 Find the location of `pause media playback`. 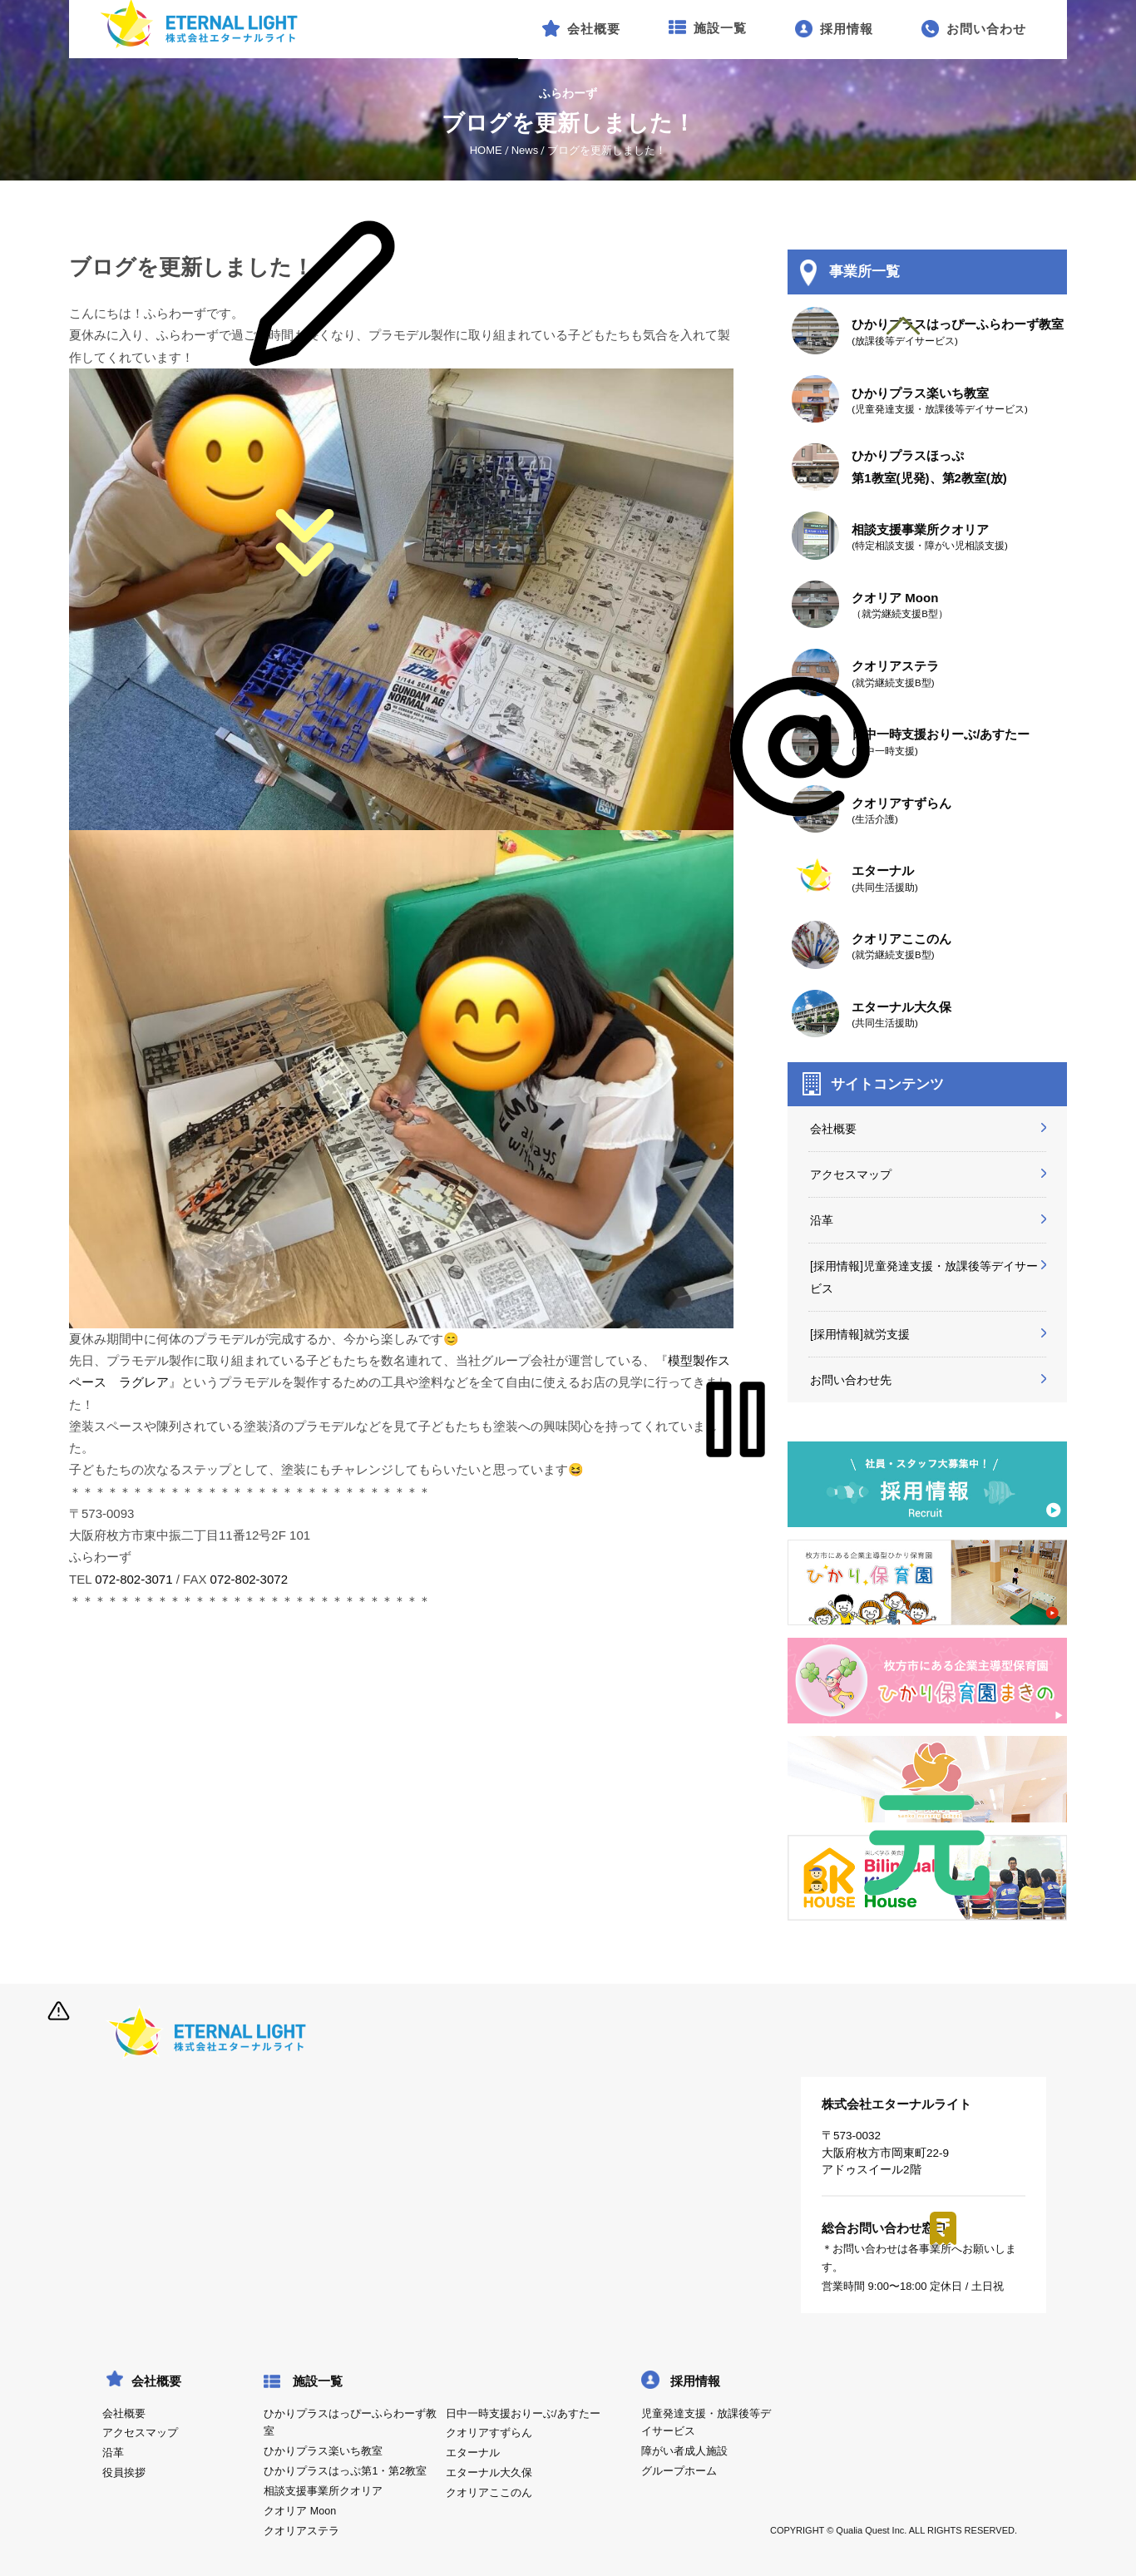

pause media playback is located at coordinates (735, 1419).